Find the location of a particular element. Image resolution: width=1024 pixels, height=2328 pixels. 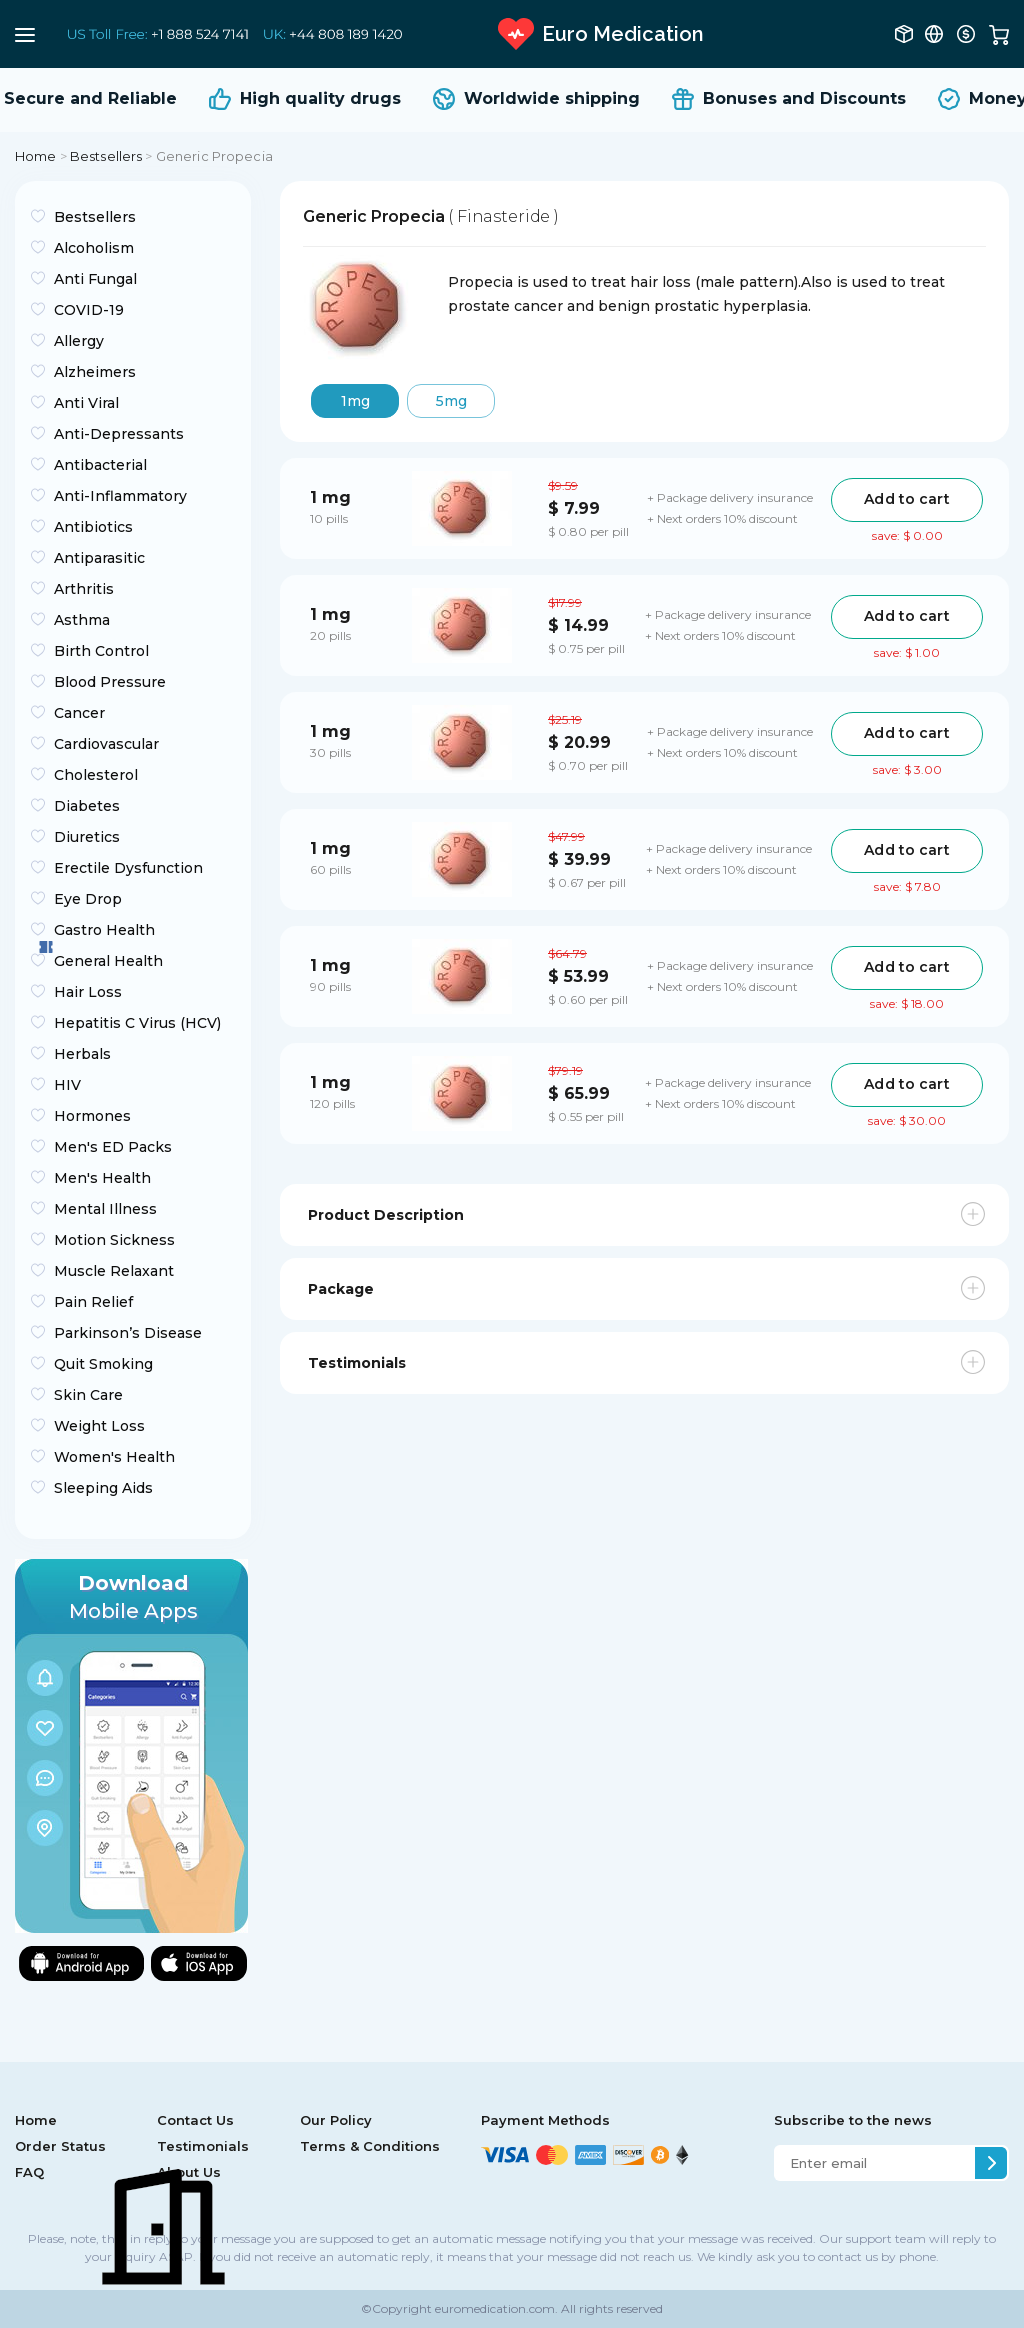

view available coupons or discounts is located at coordinates (46, 947).